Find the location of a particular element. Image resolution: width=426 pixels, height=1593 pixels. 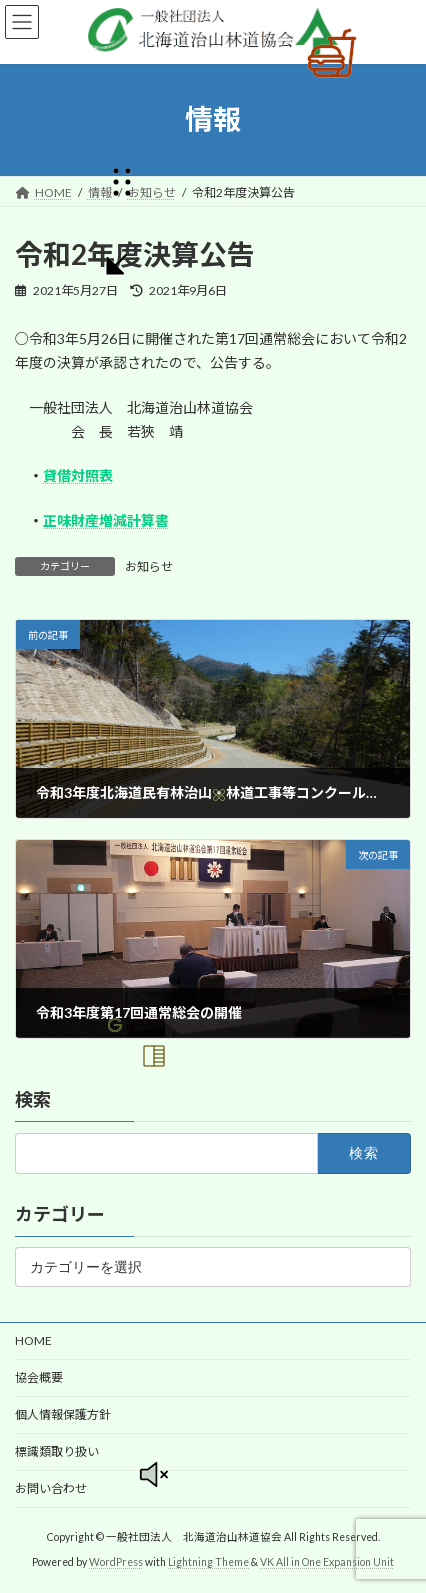

toggle half-screen or split view mode is located at coordinates (154, 1056).